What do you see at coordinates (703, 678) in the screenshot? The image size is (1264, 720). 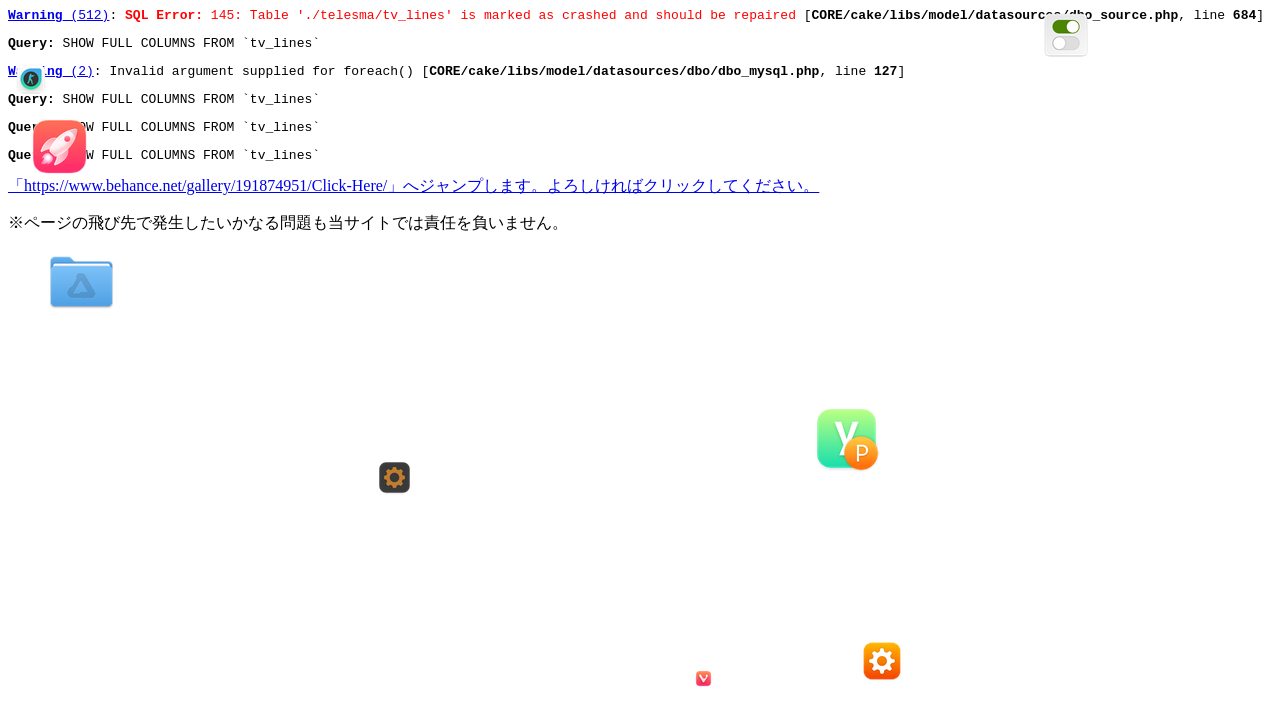 I see `open vivaldi web browser` at bounding box center [703, 678].